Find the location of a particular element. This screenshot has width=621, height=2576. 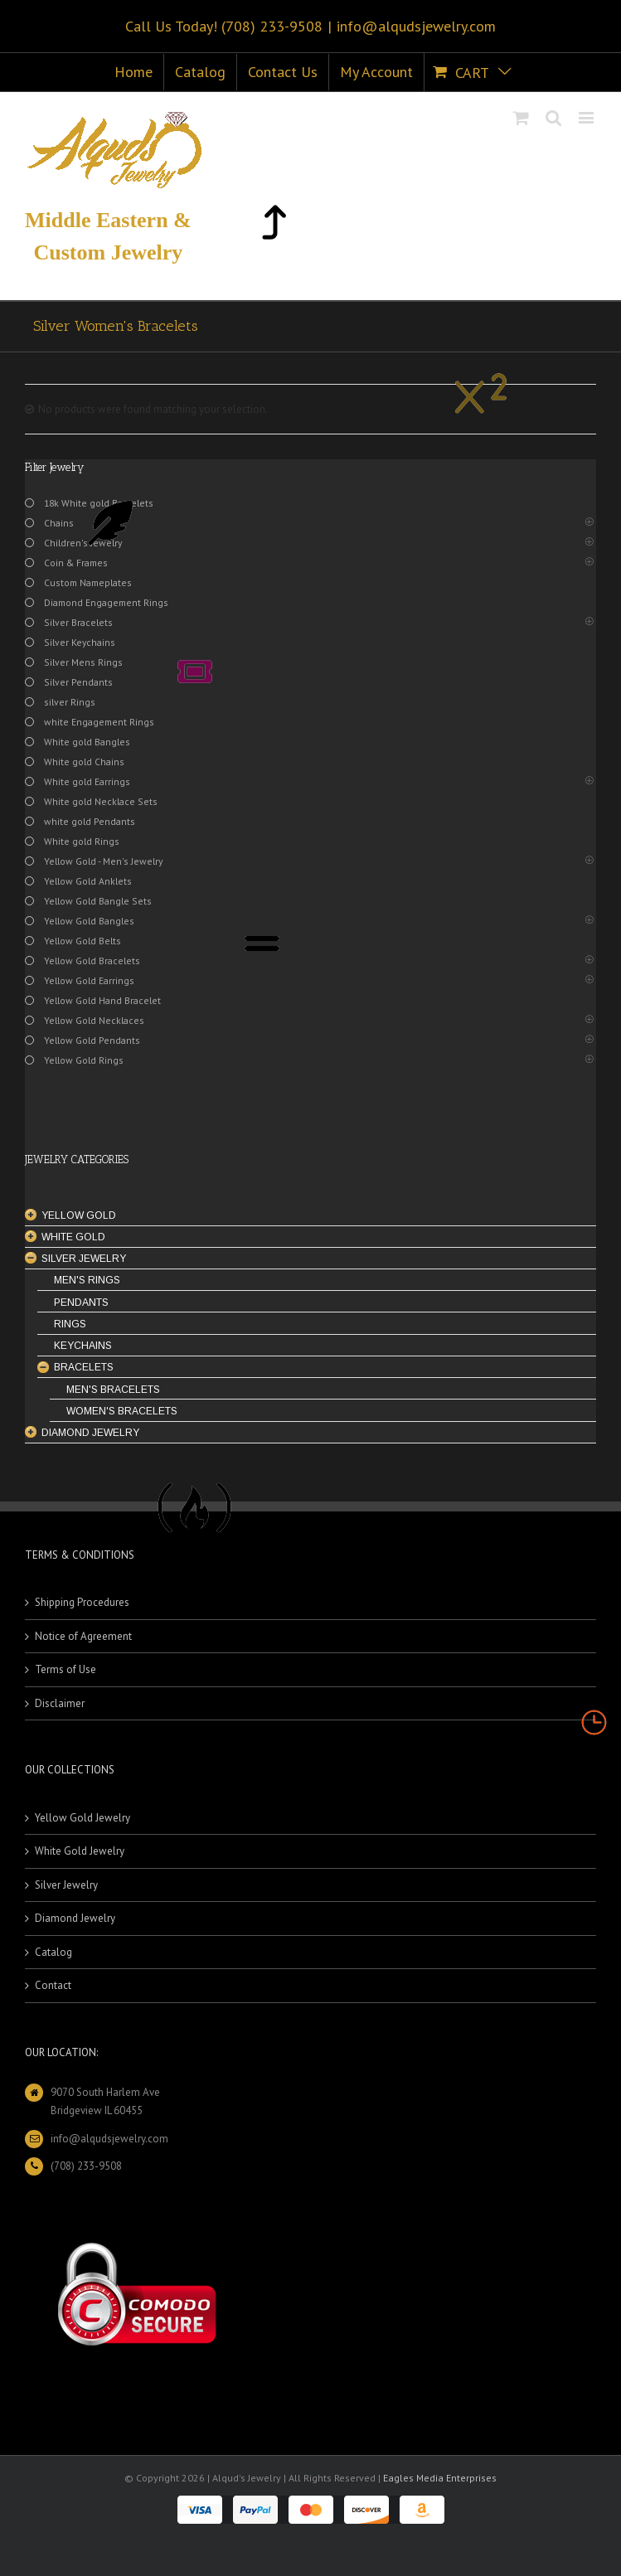

apply superscript formatting to selected text is located at coordinates (478, 394).